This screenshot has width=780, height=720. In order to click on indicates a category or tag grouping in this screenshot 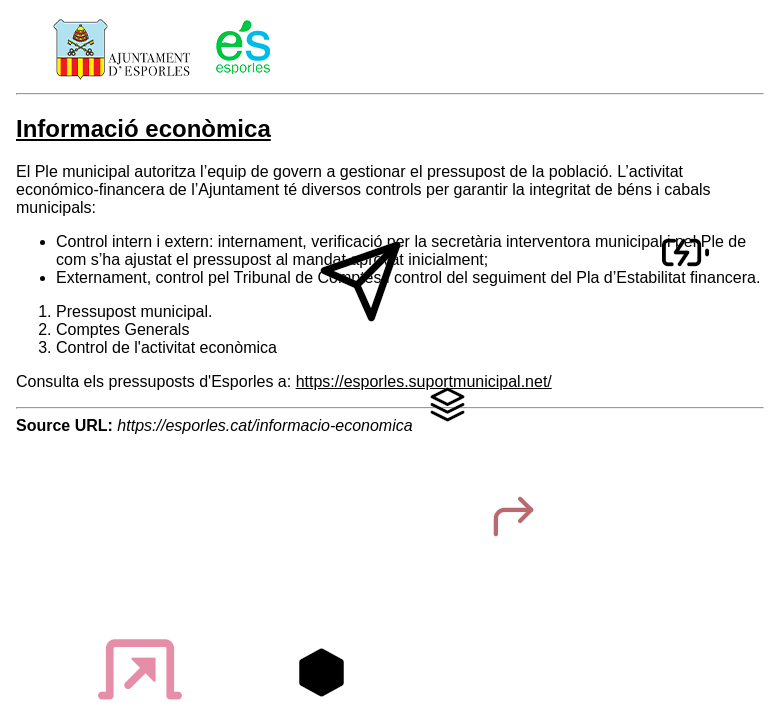, I will do `click(321, 672)`.